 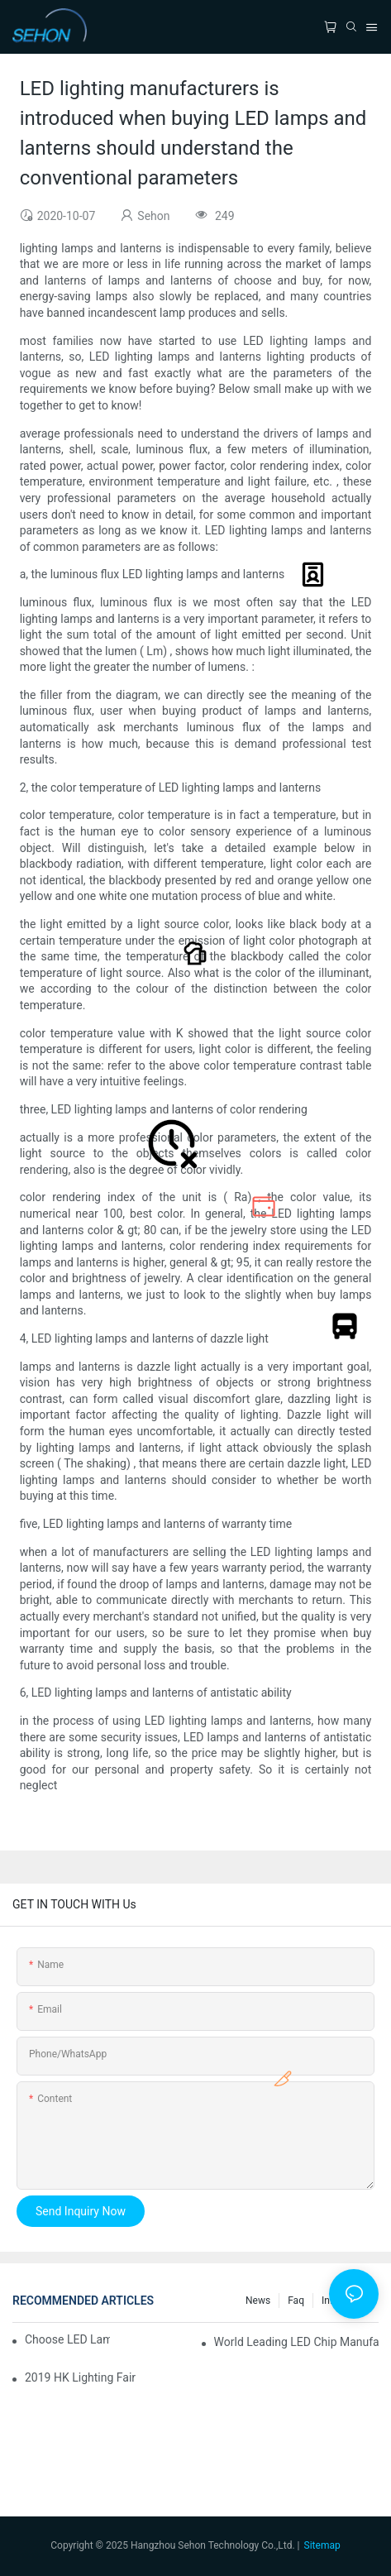 What do you see at coordinates (195, 954) in the screenshot?
I see `find nearby bars or pubs` at bounding box center [195, 954].